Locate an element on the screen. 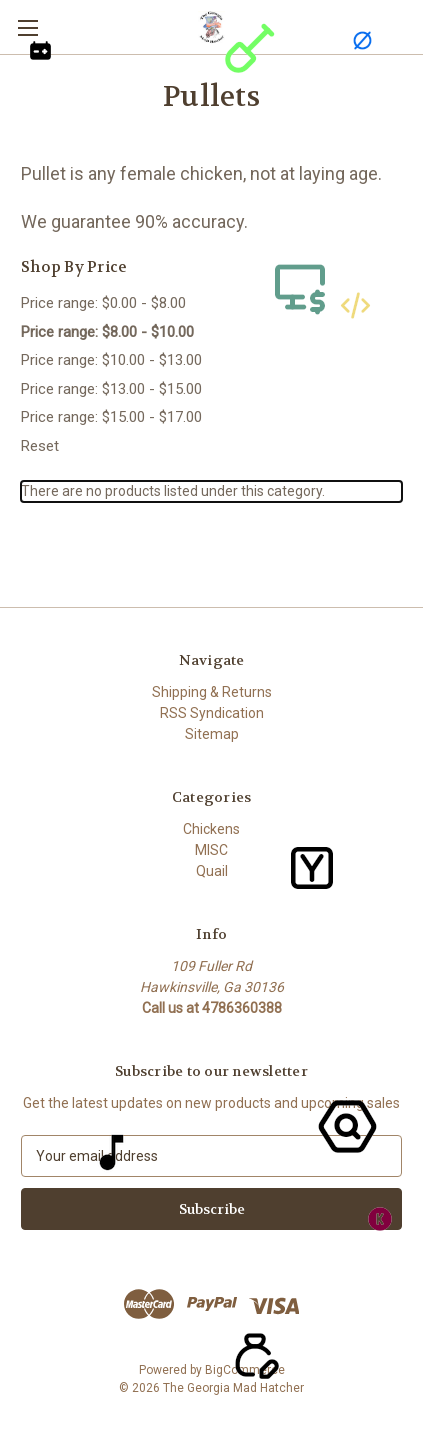 Image resolution: width=423 pixels, height=1439 pixels. access Google BigQuery data warehouse is located at coordinates (347, 1126).